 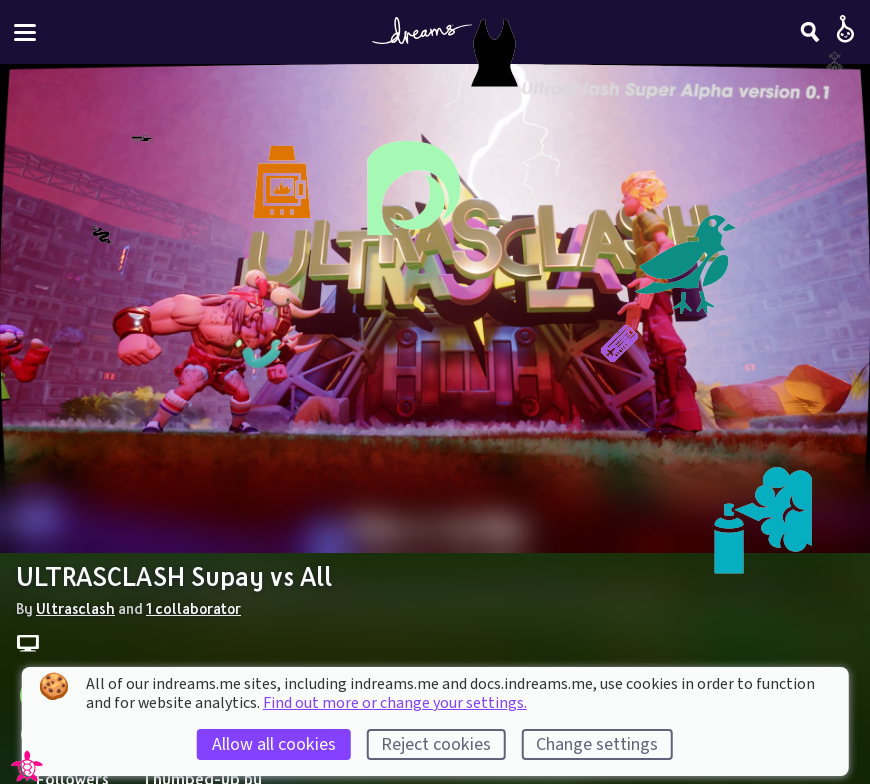 I want to click on view your boarding pass, so click(x=619, y=343).